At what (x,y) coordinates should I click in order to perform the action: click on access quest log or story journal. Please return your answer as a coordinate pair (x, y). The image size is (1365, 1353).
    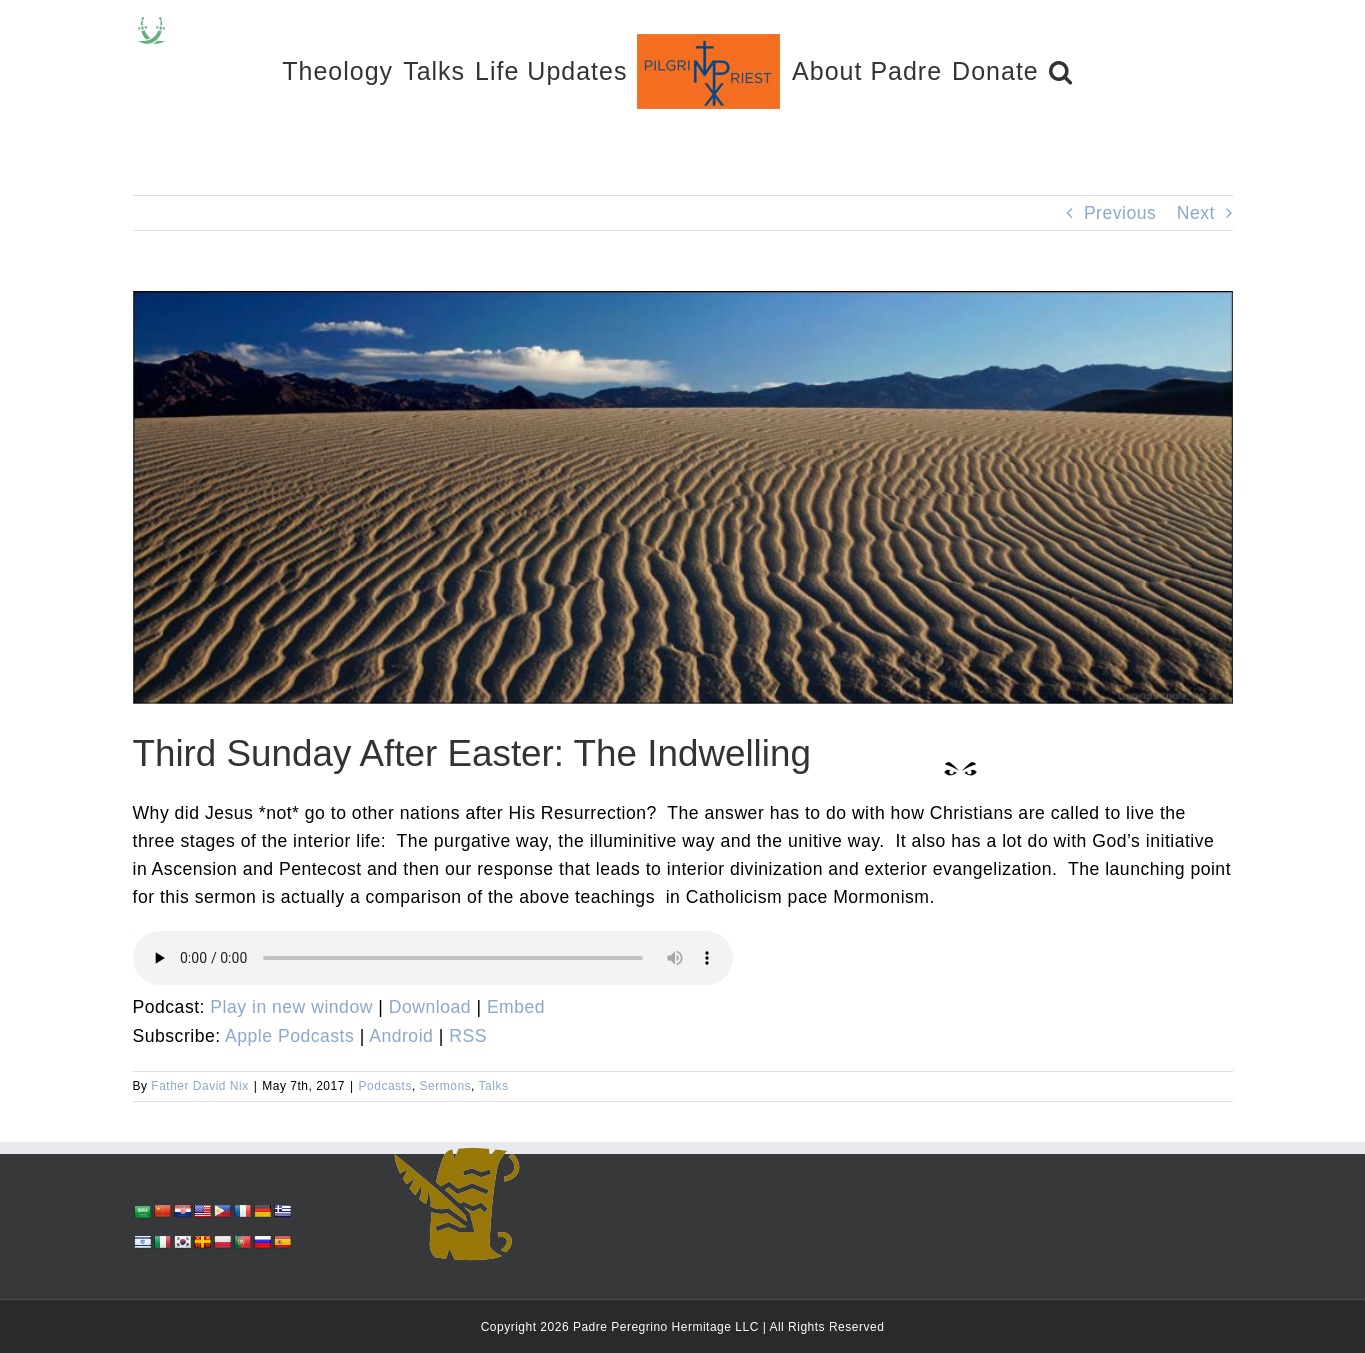
    Looking at the image, I should click on (457, 1204).